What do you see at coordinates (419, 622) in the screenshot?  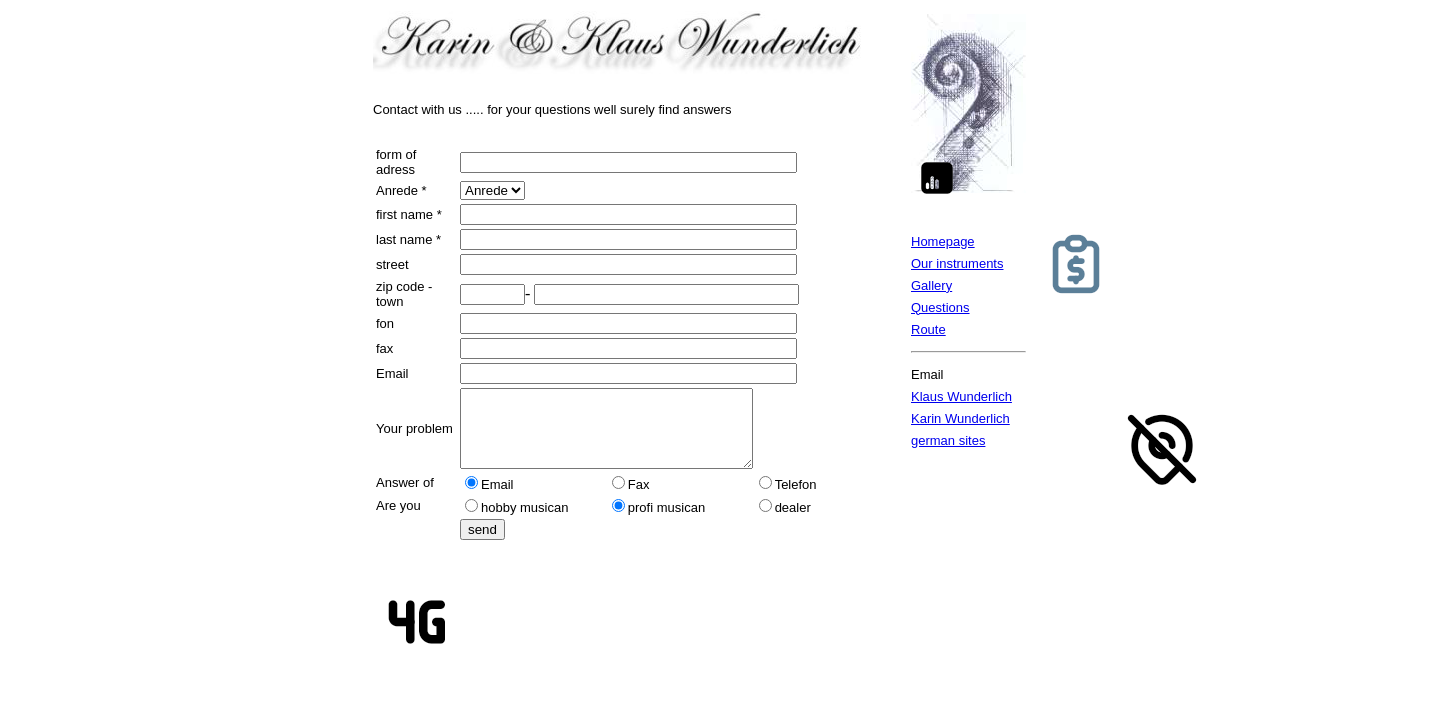 I see `indicates 4G cellular network connectivity` at bounding box center [419, 622].